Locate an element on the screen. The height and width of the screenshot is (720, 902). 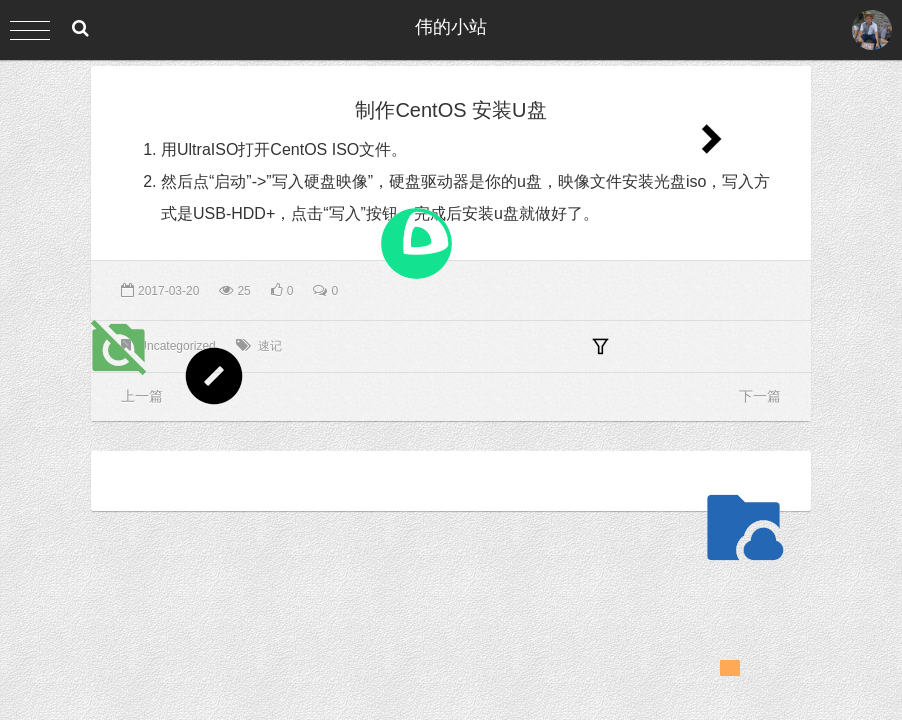
access compass or navigation features is located at coordinates (214, 376).